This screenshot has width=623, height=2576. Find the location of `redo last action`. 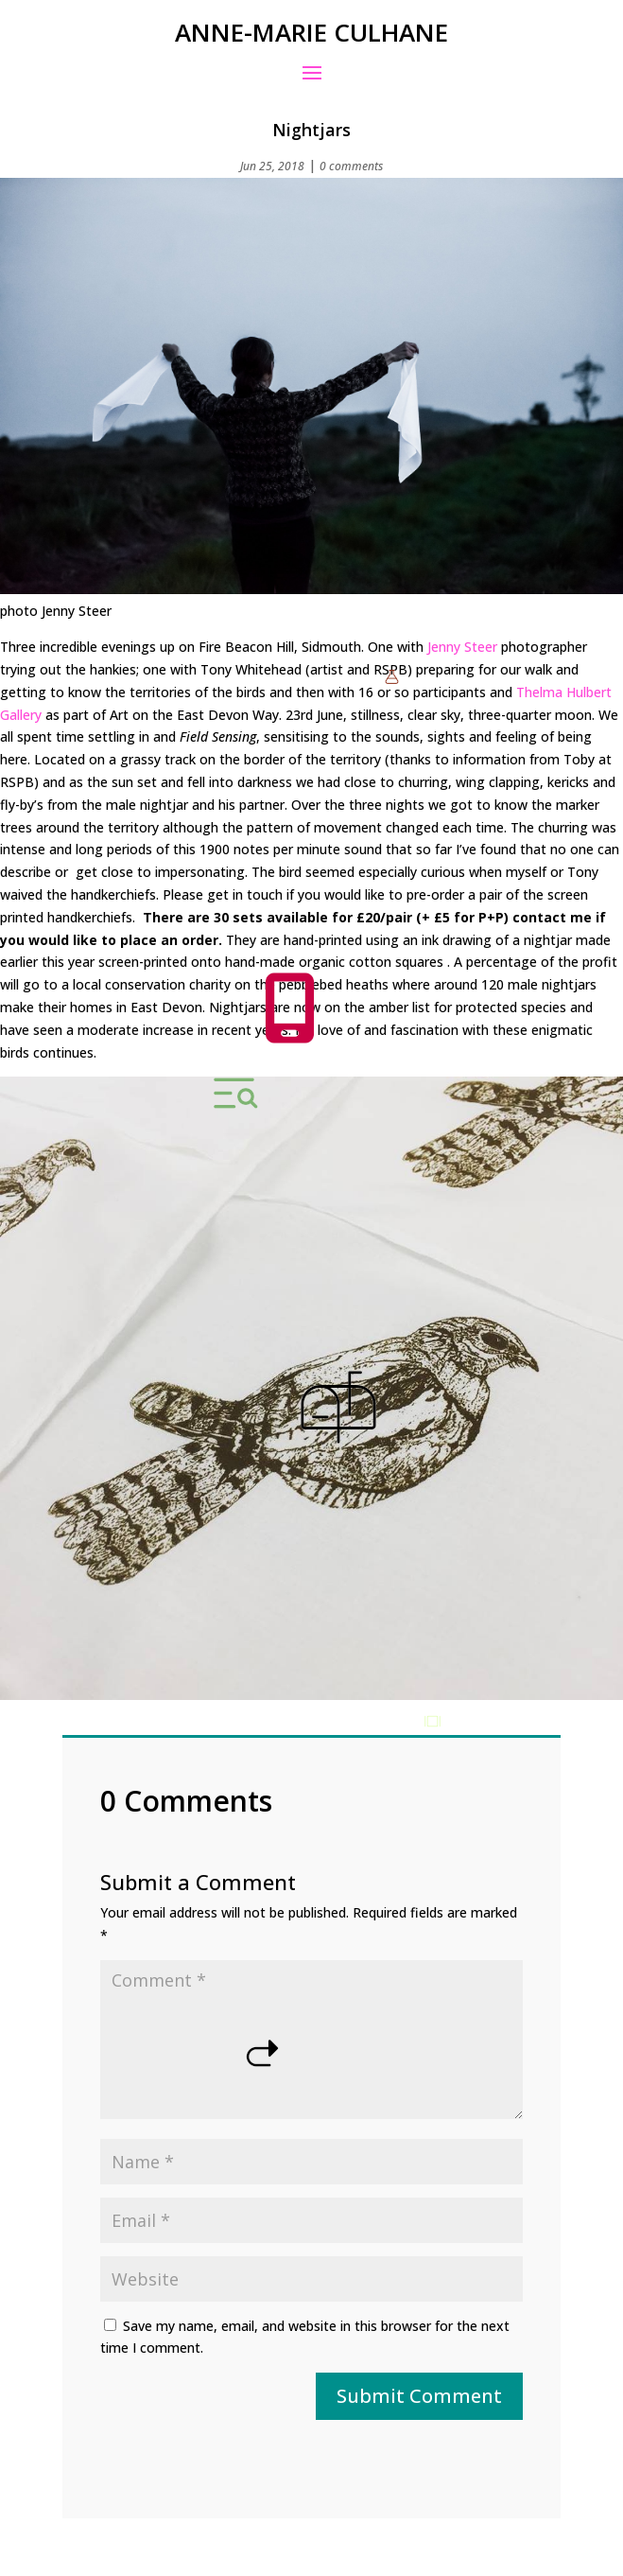

redo last action is located at coordinates (262, 2054).